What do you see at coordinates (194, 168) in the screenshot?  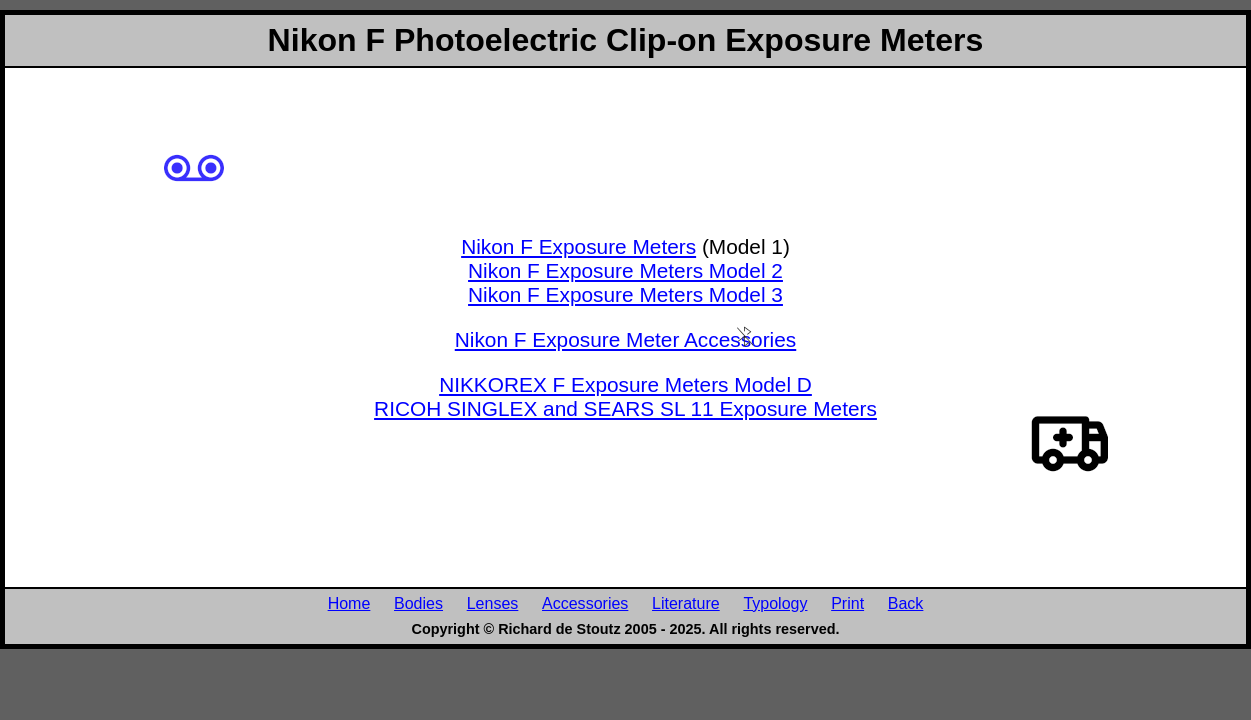 I see `access voicemail messages` at bounding box center [194, 168].